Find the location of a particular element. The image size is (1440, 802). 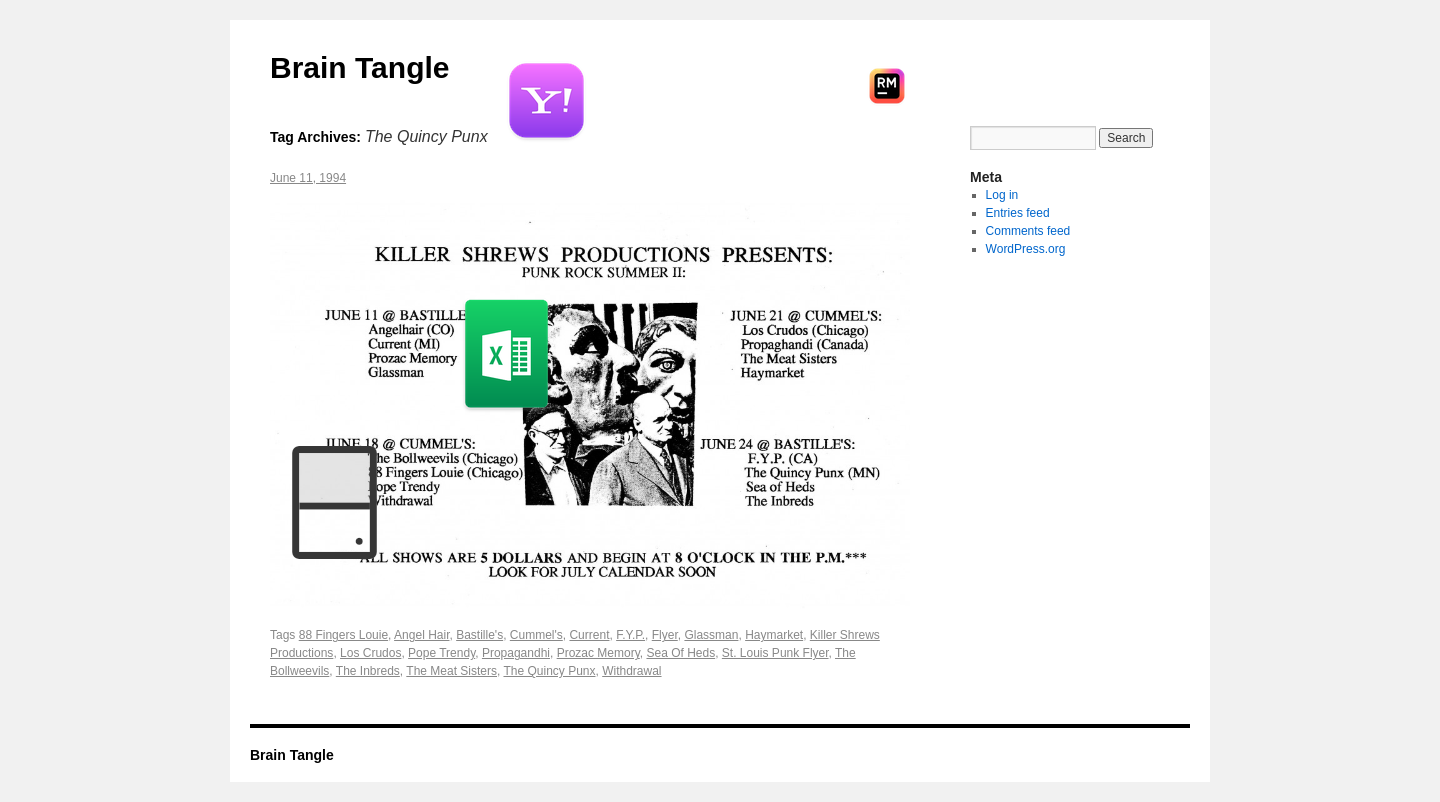

spreadsheet template file is located at coordinates (506, 355).